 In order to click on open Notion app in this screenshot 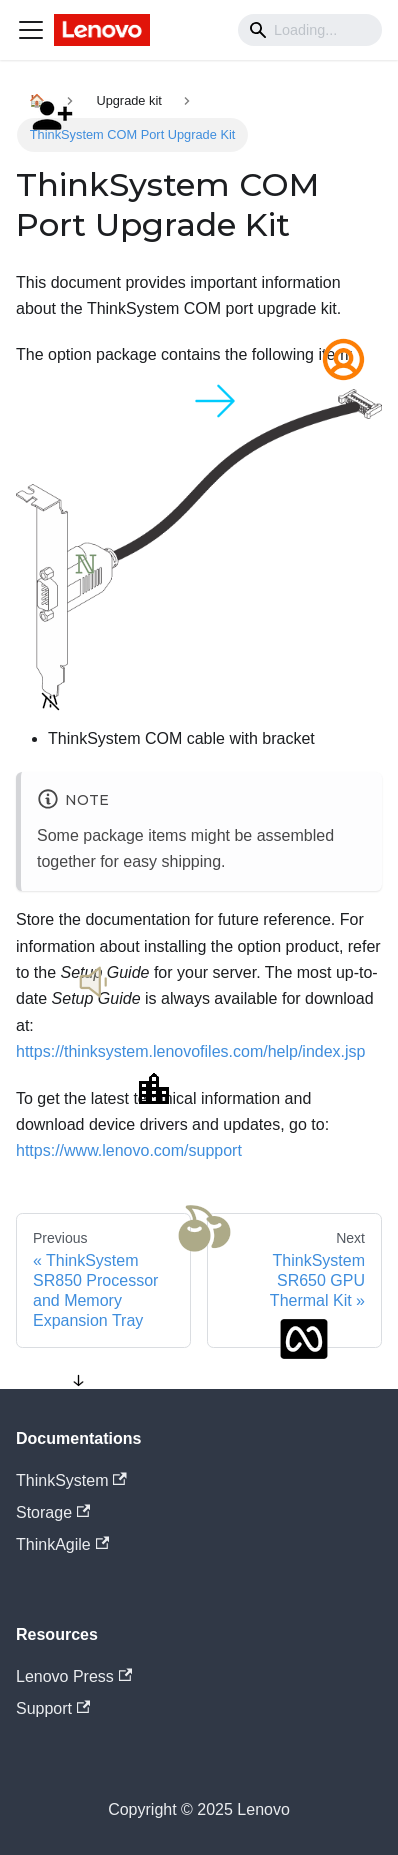, I will do `click(86, 564)`.